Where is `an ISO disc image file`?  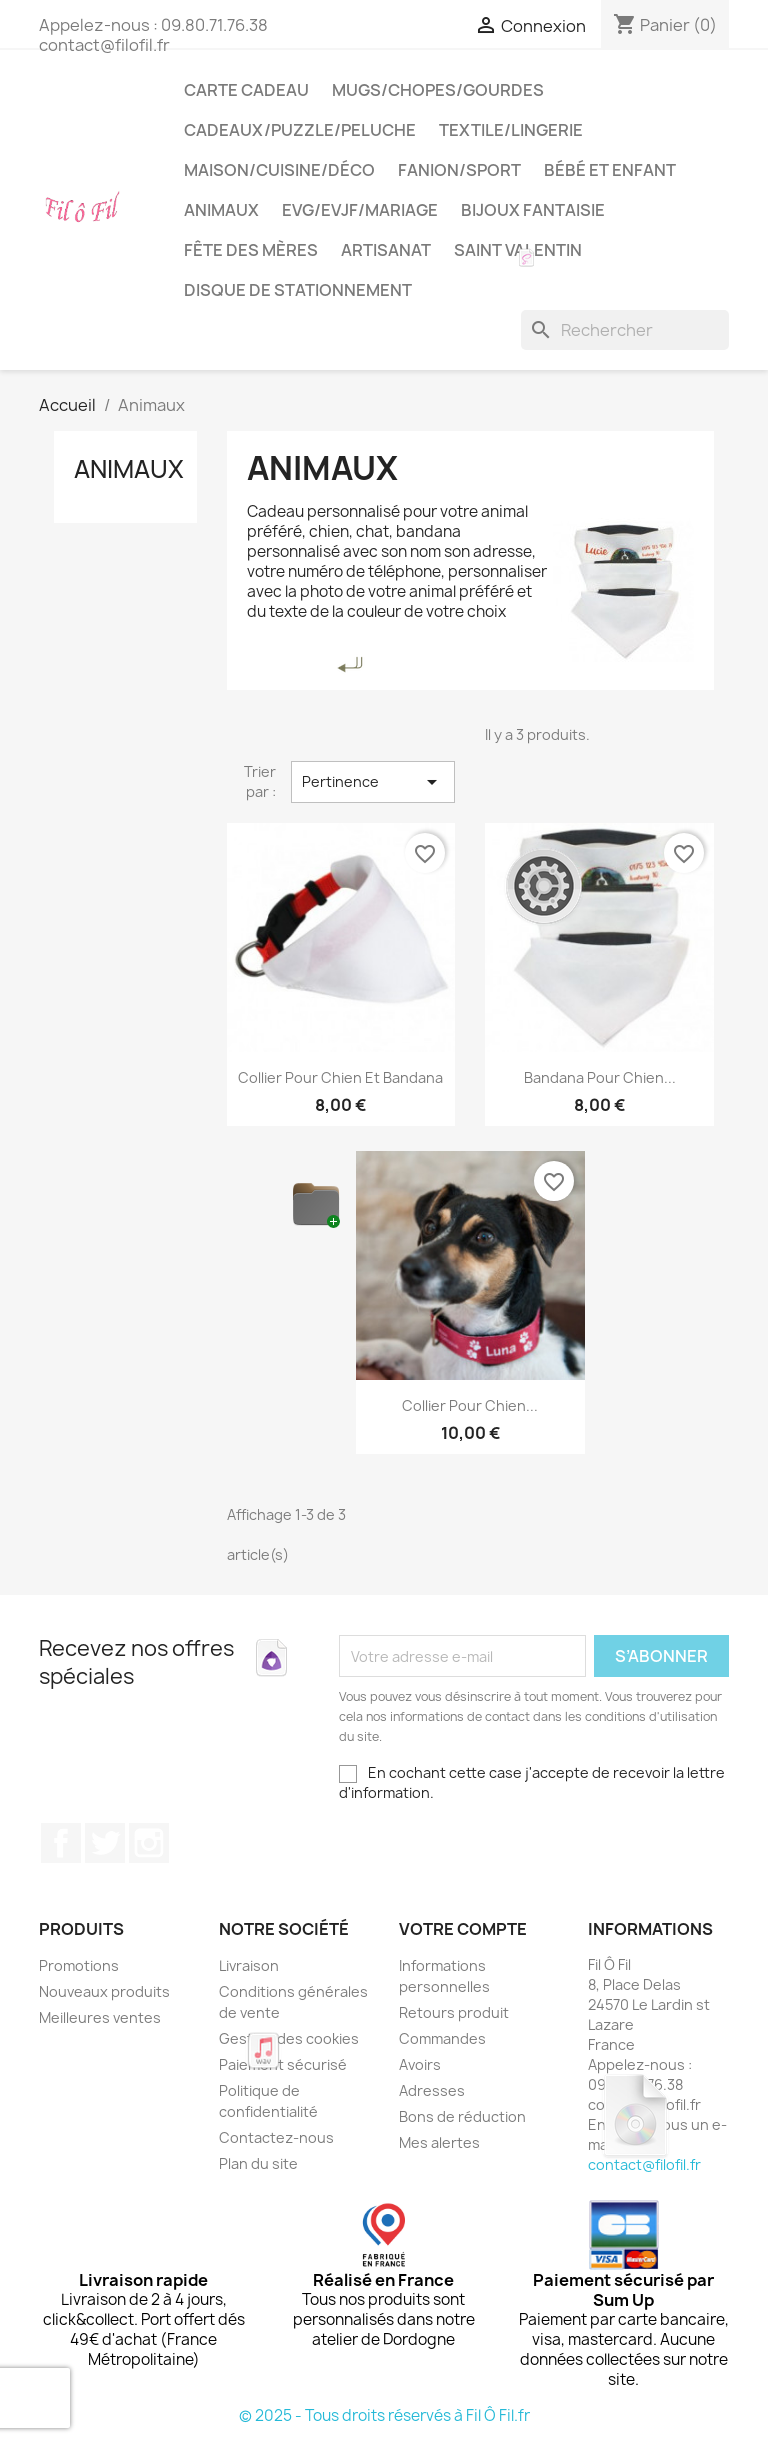 an ISO disc image file is located at coordinates (635, 2116).